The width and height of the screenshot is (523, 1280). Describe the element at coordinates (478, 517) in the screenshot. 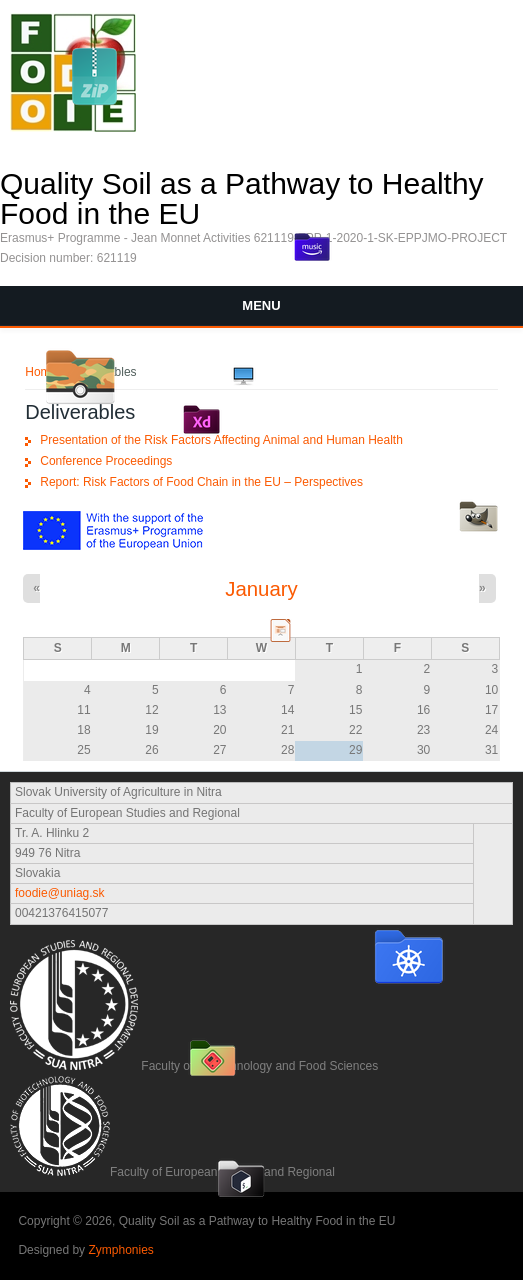

I see `open GIMP project files folder` at that location.